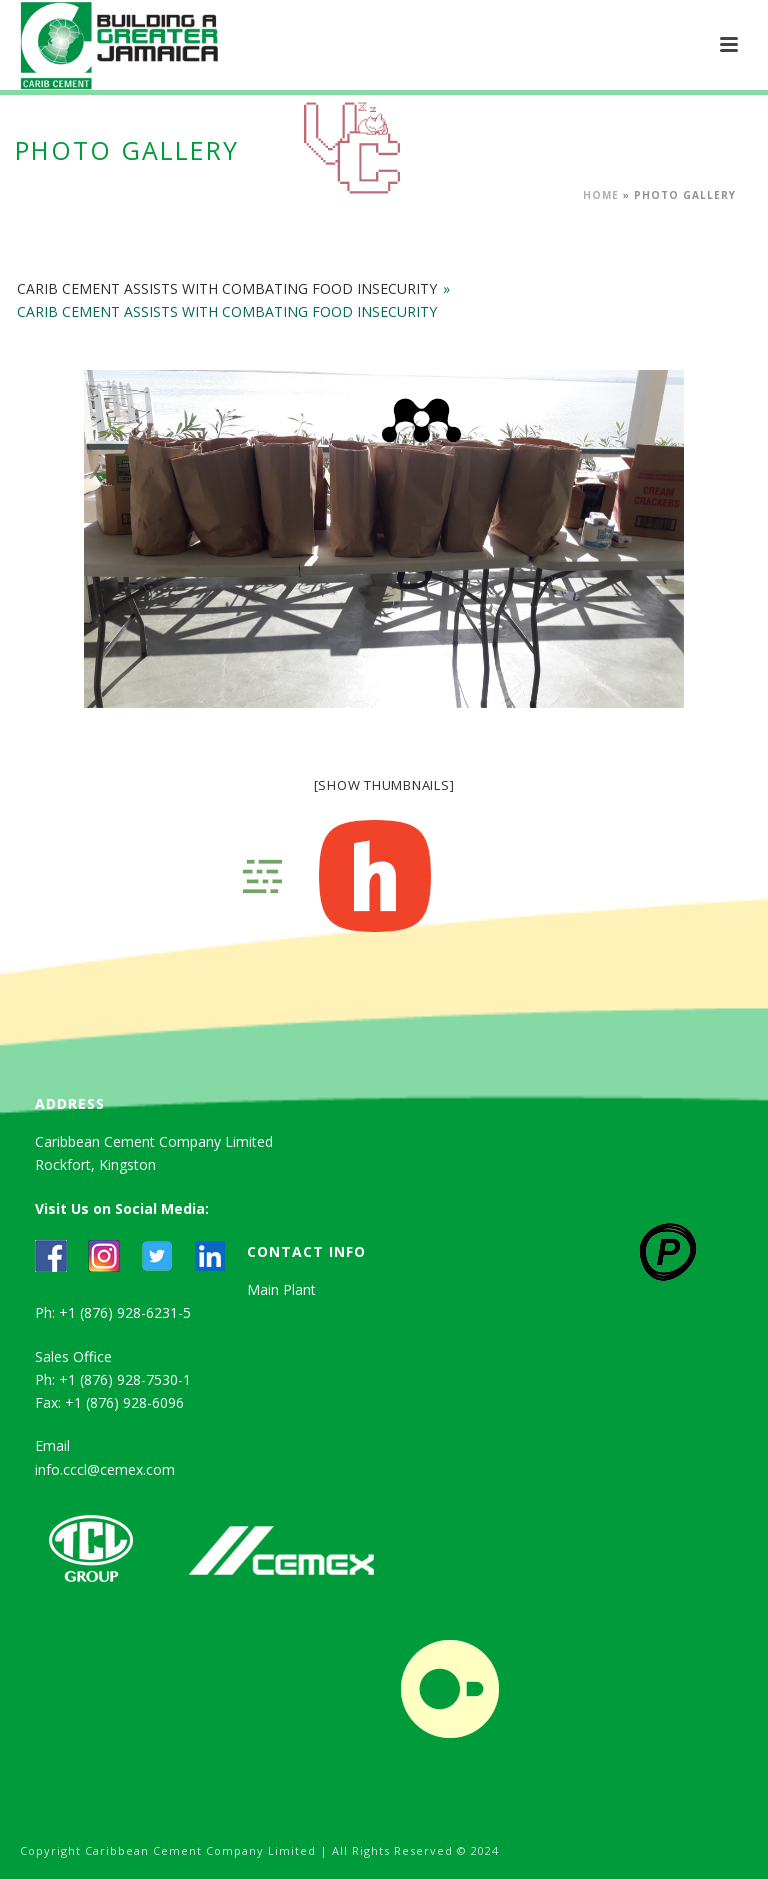  Describe the element at coordinates (450, 1689) in the screenshot. I see `DuckDB database logo` at that location.